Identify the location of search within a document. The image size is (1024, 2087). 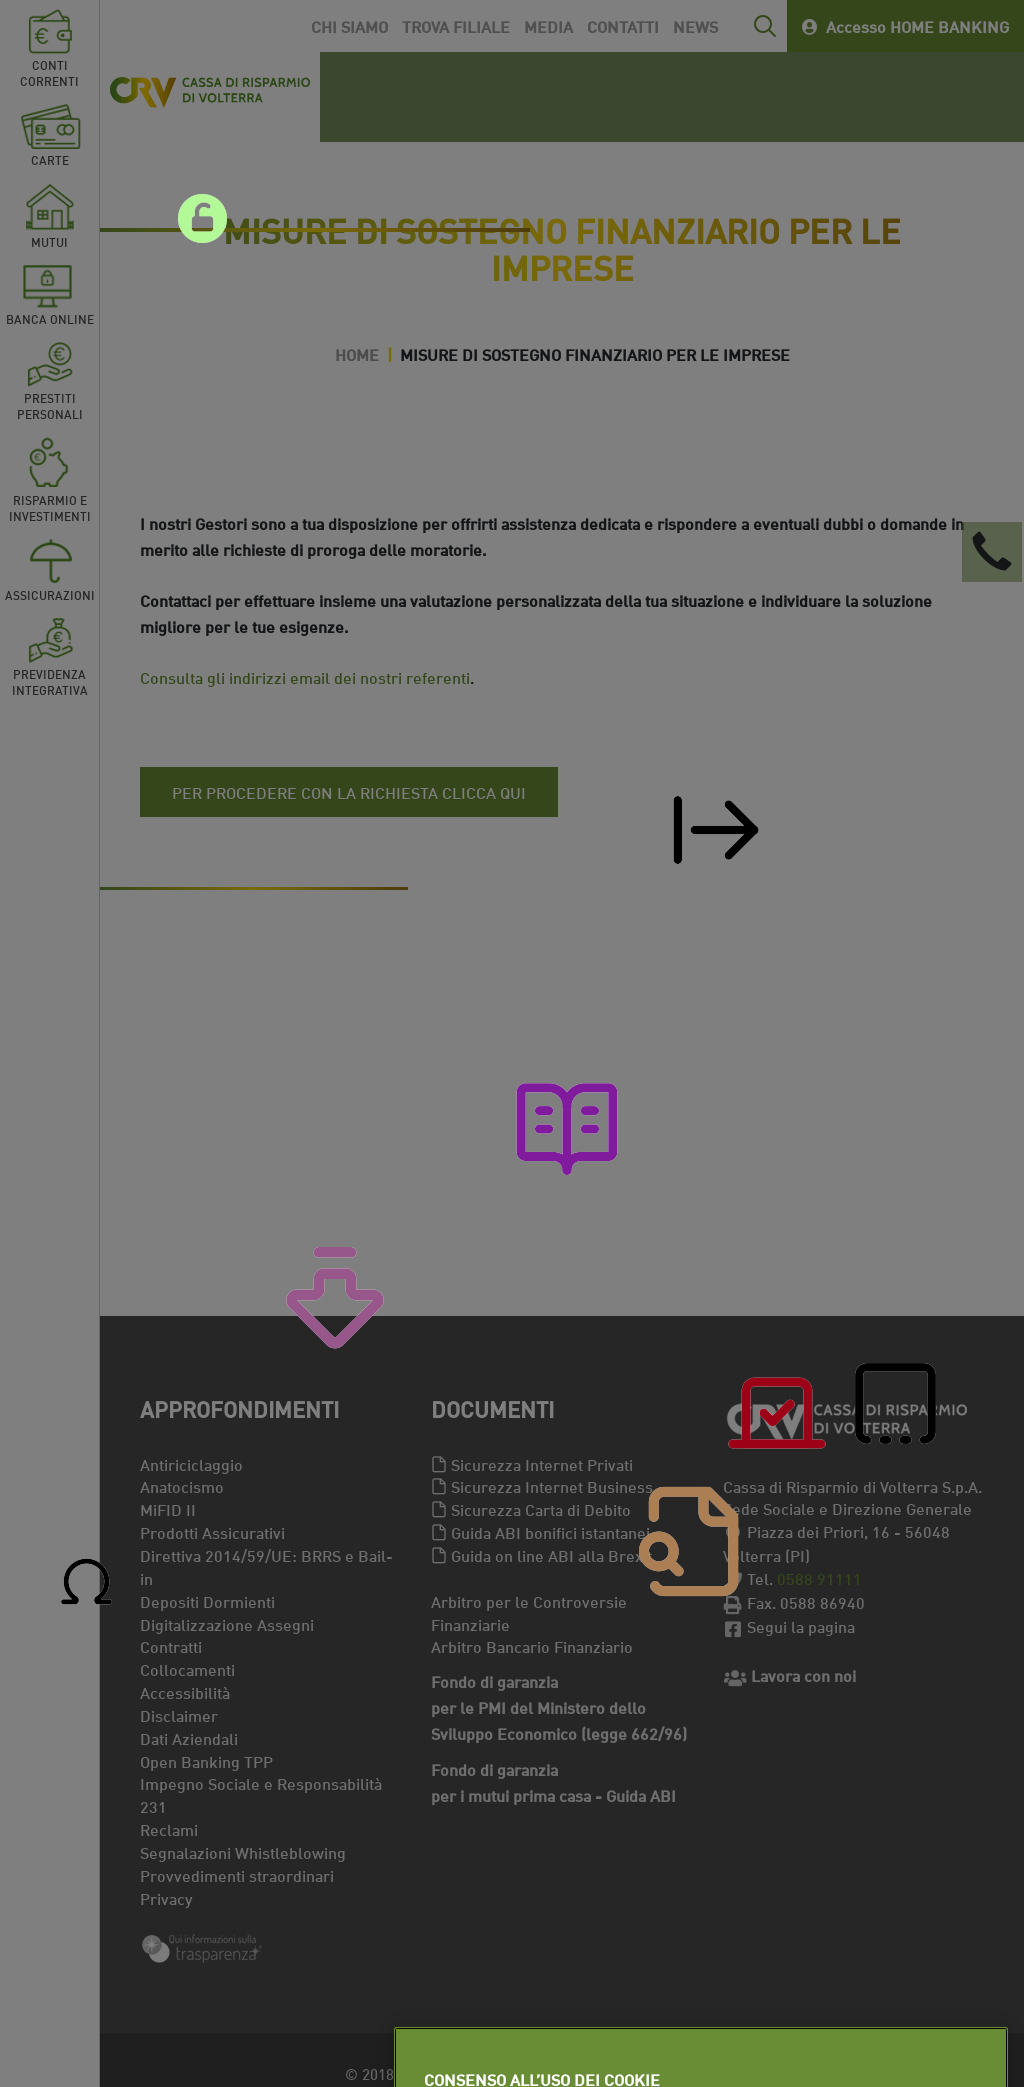
(693, 1541).